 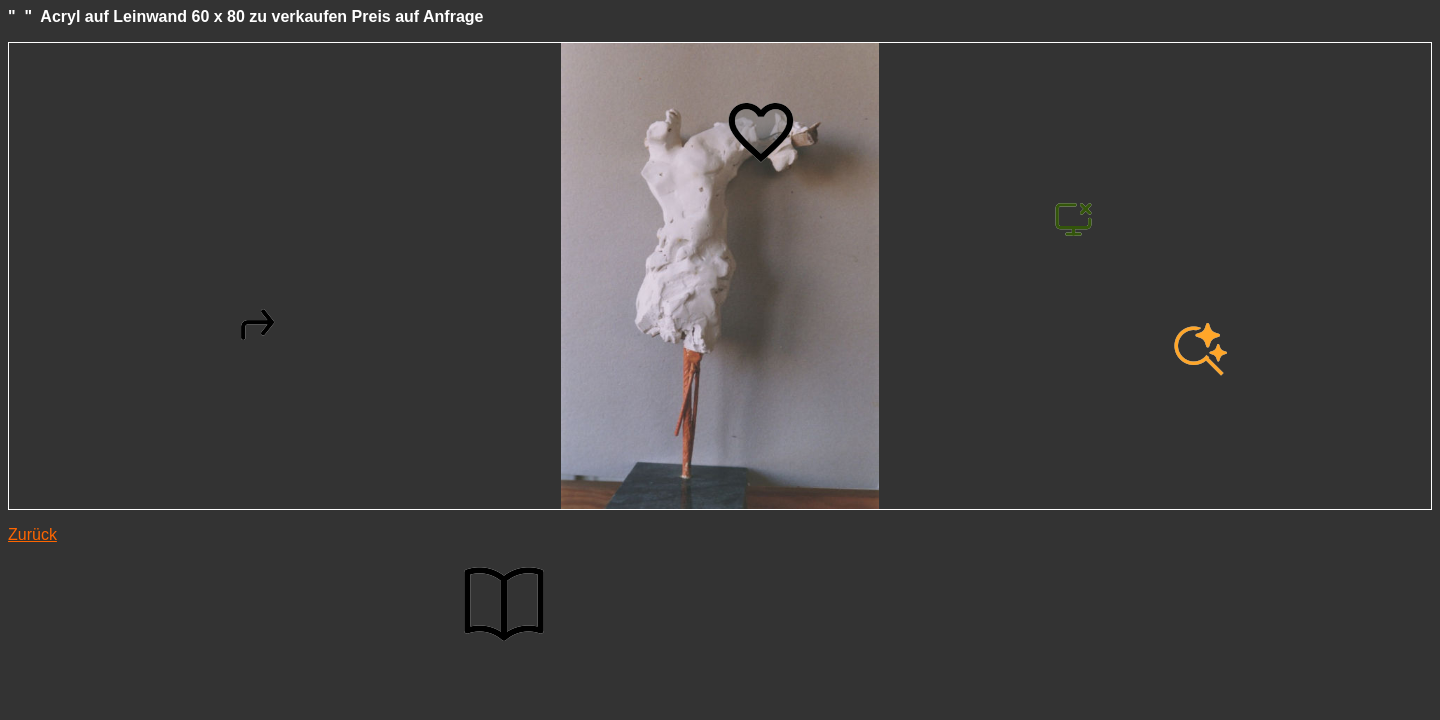 I want to click on search with AI-powered suggestions, so click(x=1199, y=351).